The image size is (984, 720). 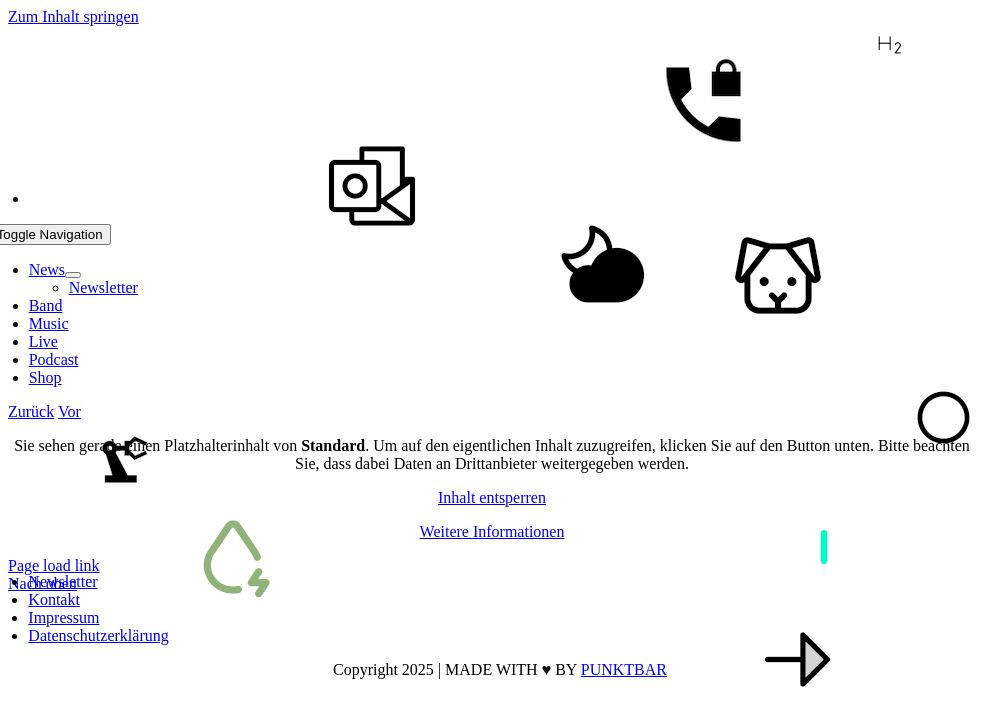 I want to click on unselected option in a radio button group, so click(x=943, y=417).